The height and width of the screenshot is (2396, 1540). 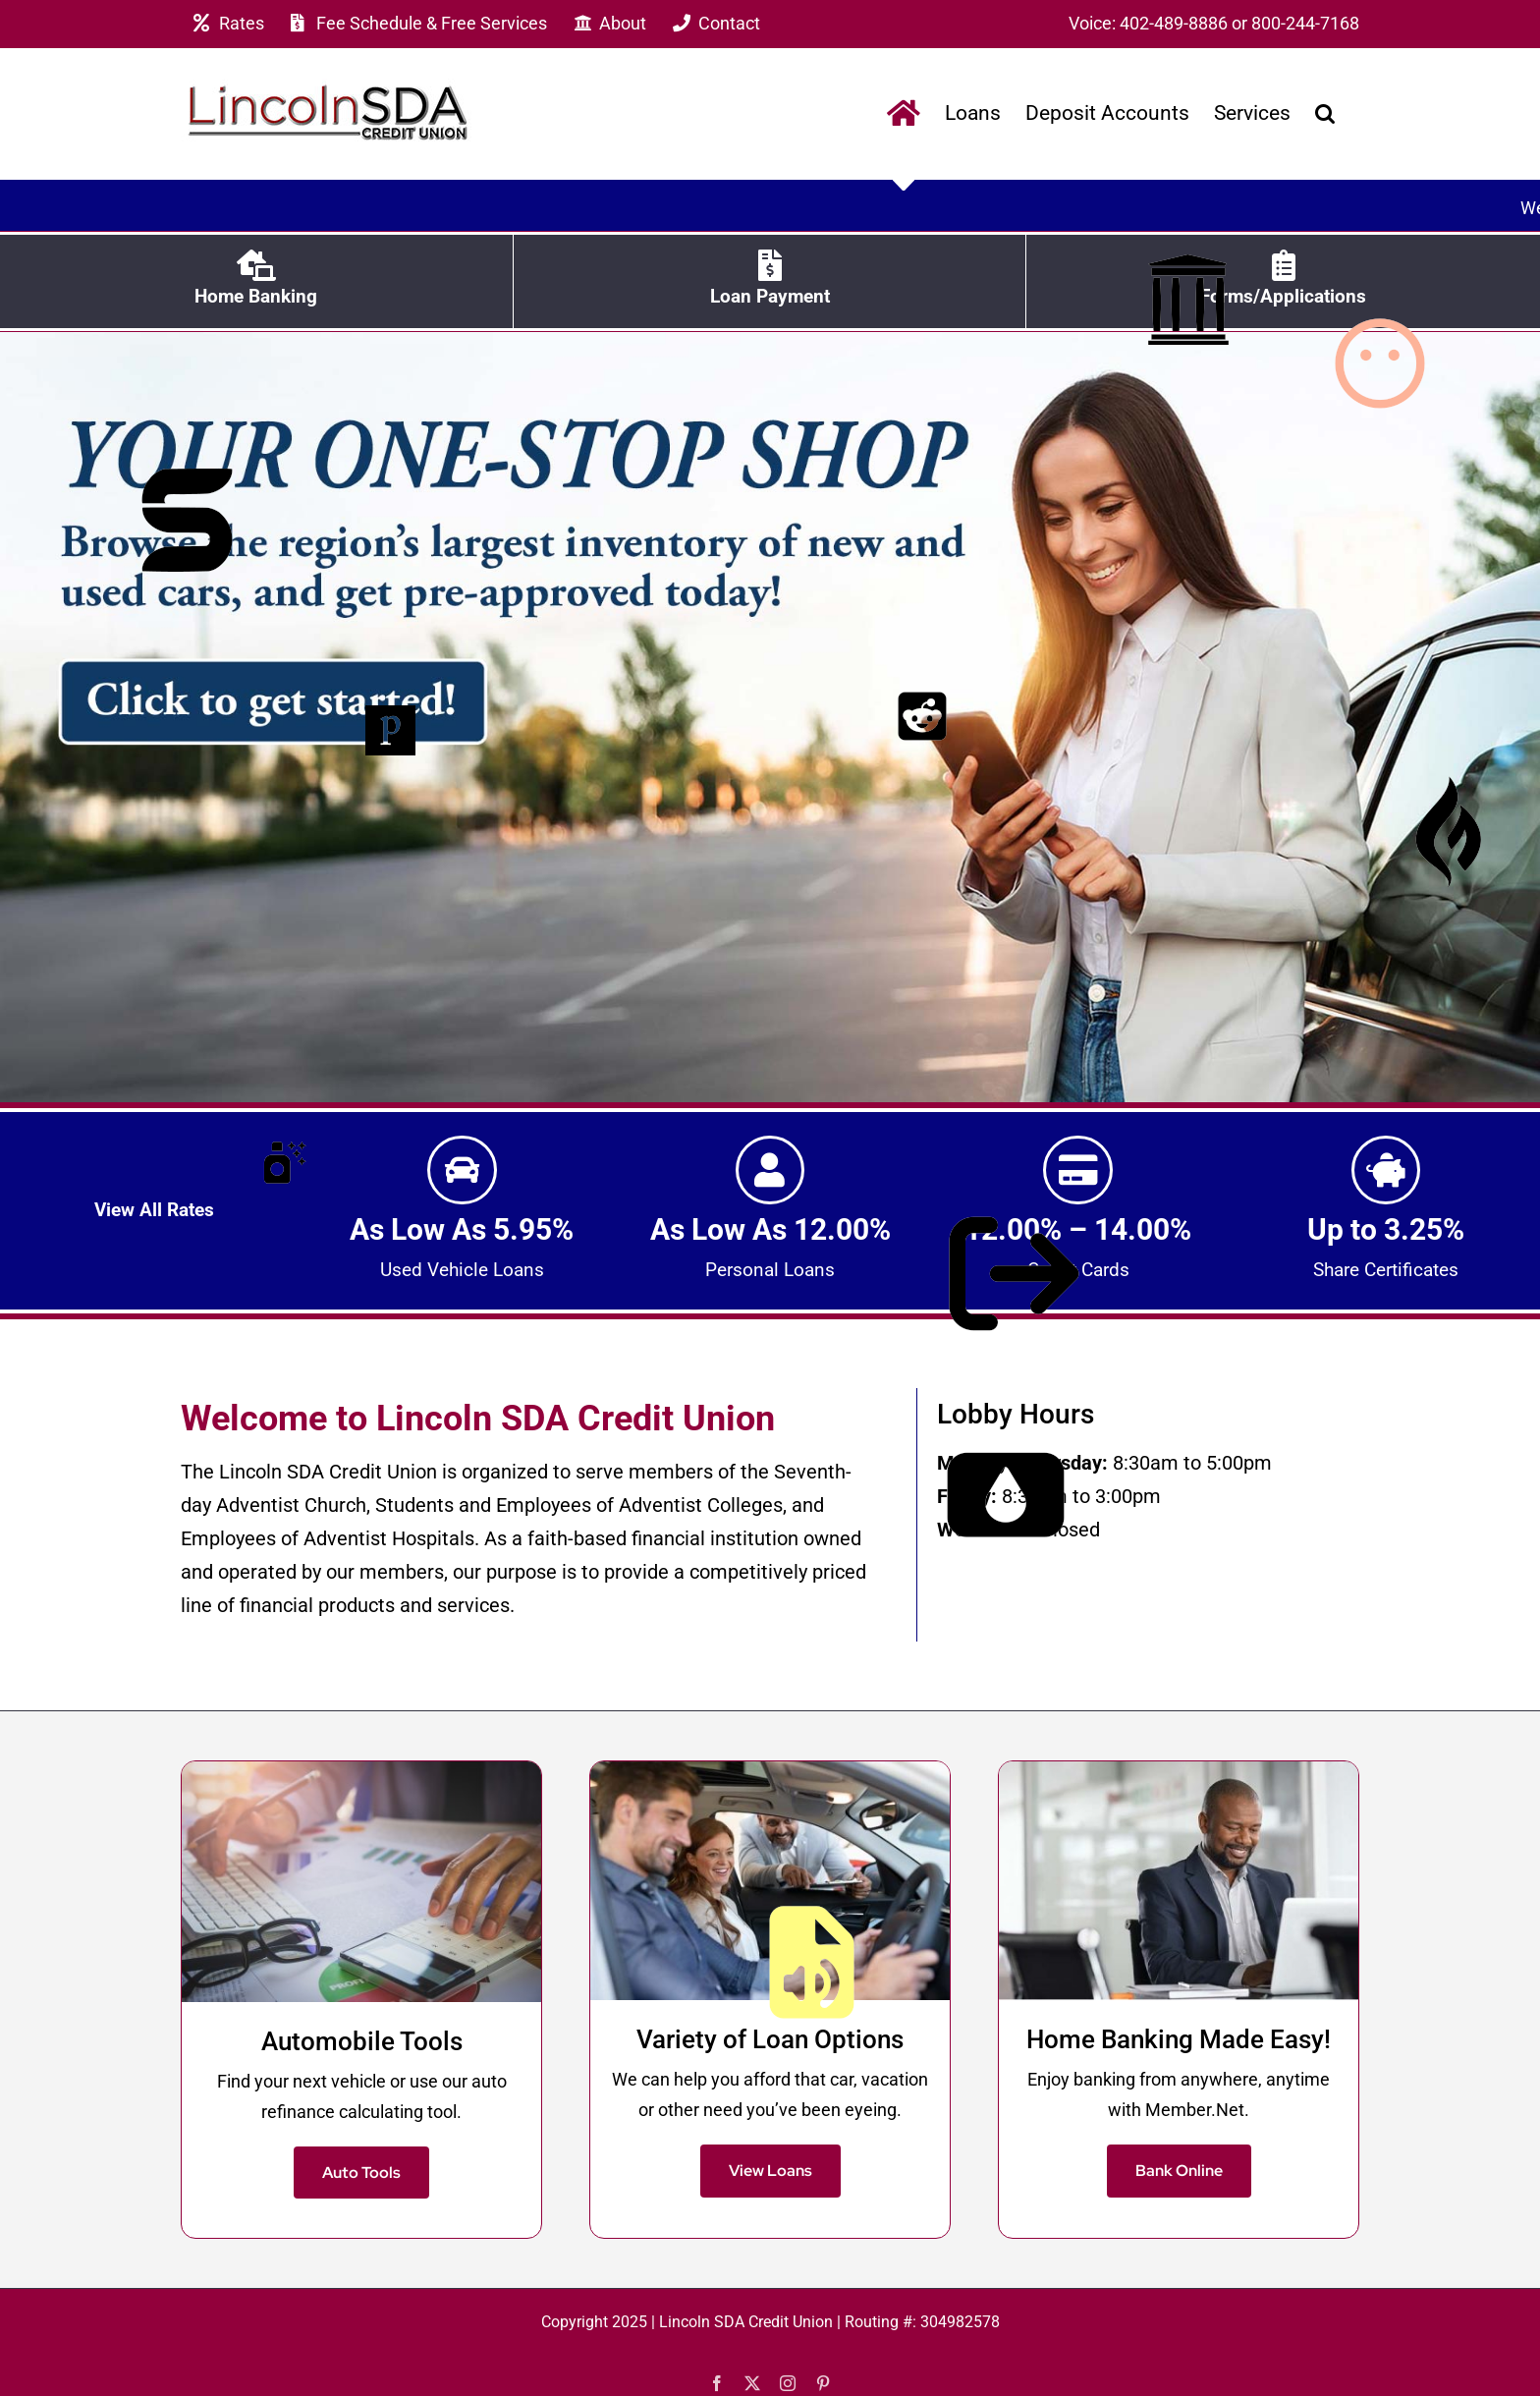 I want to click on indicates a neutral or indifferent reaction, so click(x=1380, y=363).